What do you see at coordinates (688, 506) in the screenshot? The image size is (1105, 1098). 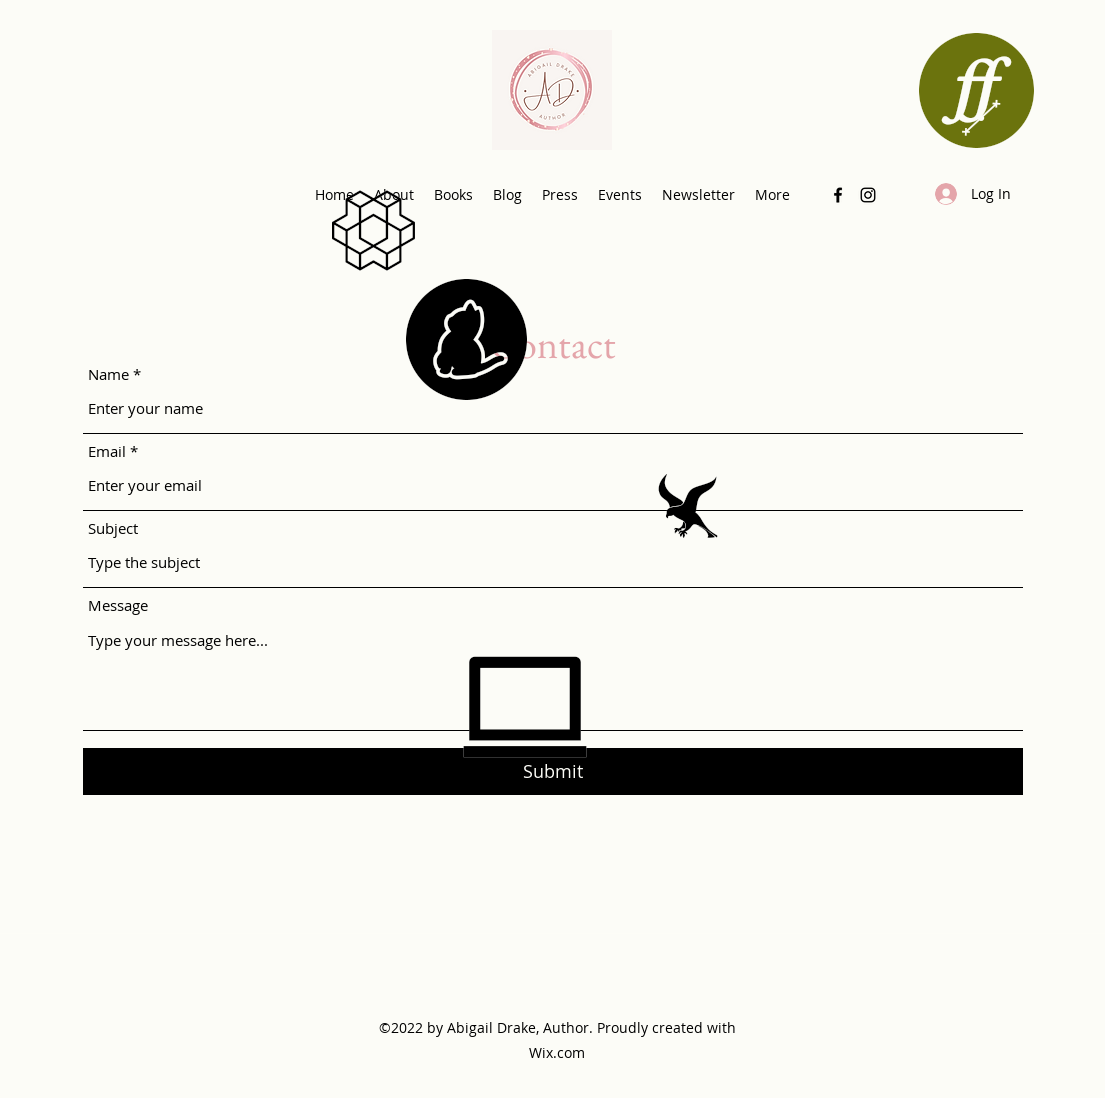 I see `falcon framework logo` at bounding box center [688, 506].